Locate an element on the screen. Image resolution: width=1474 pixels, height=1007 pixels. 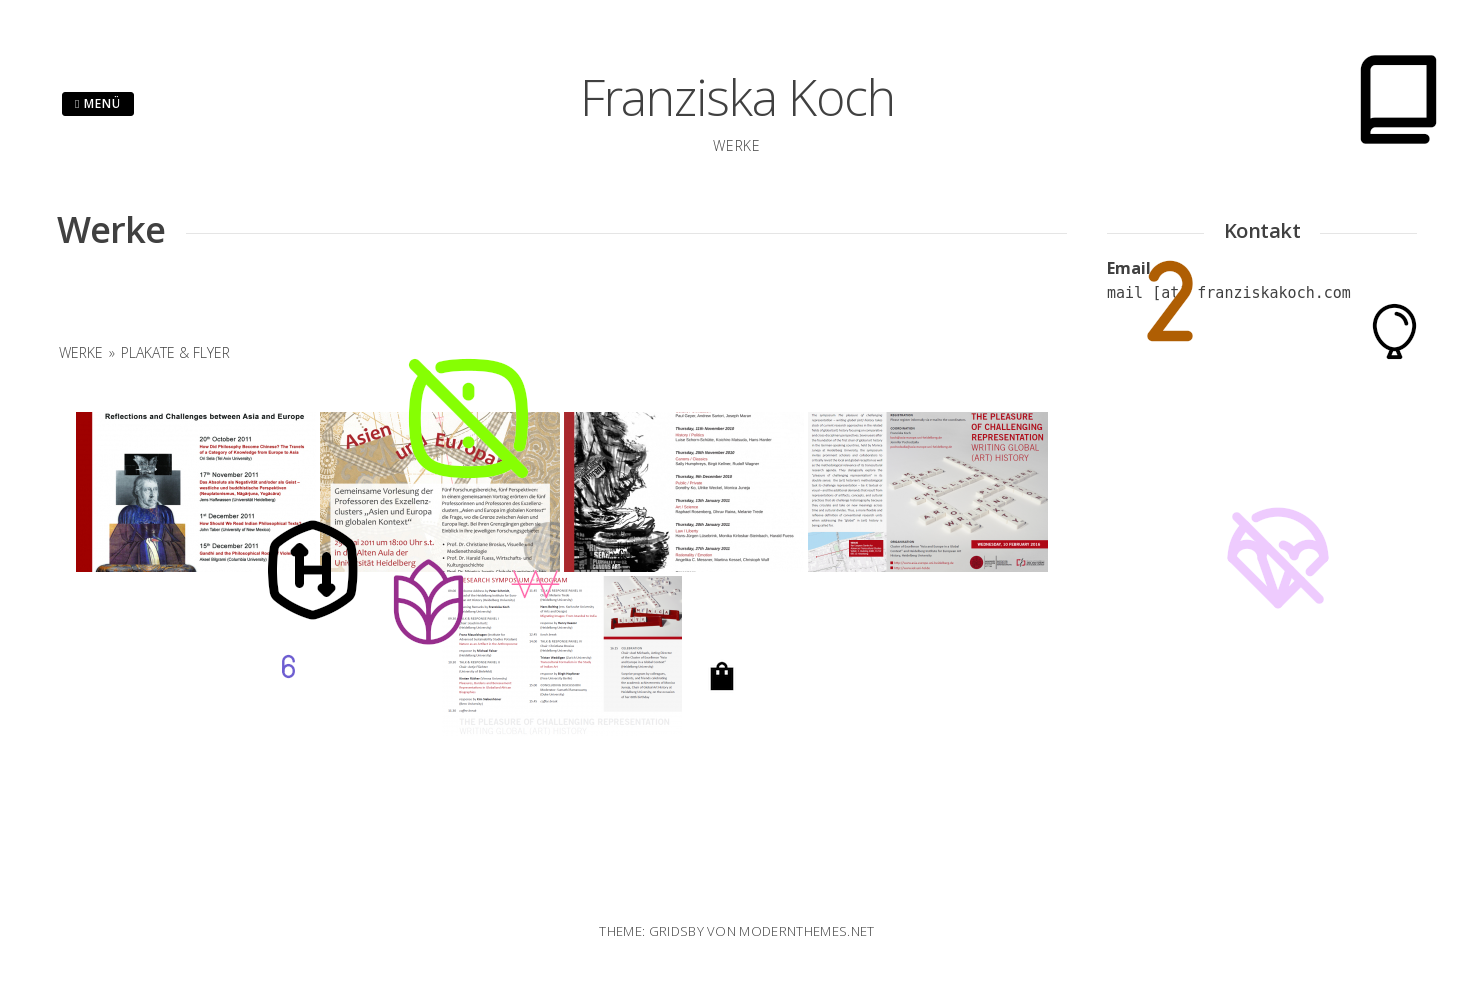
indicates a celebration or birthday event is located at coordinates (1394, 331).